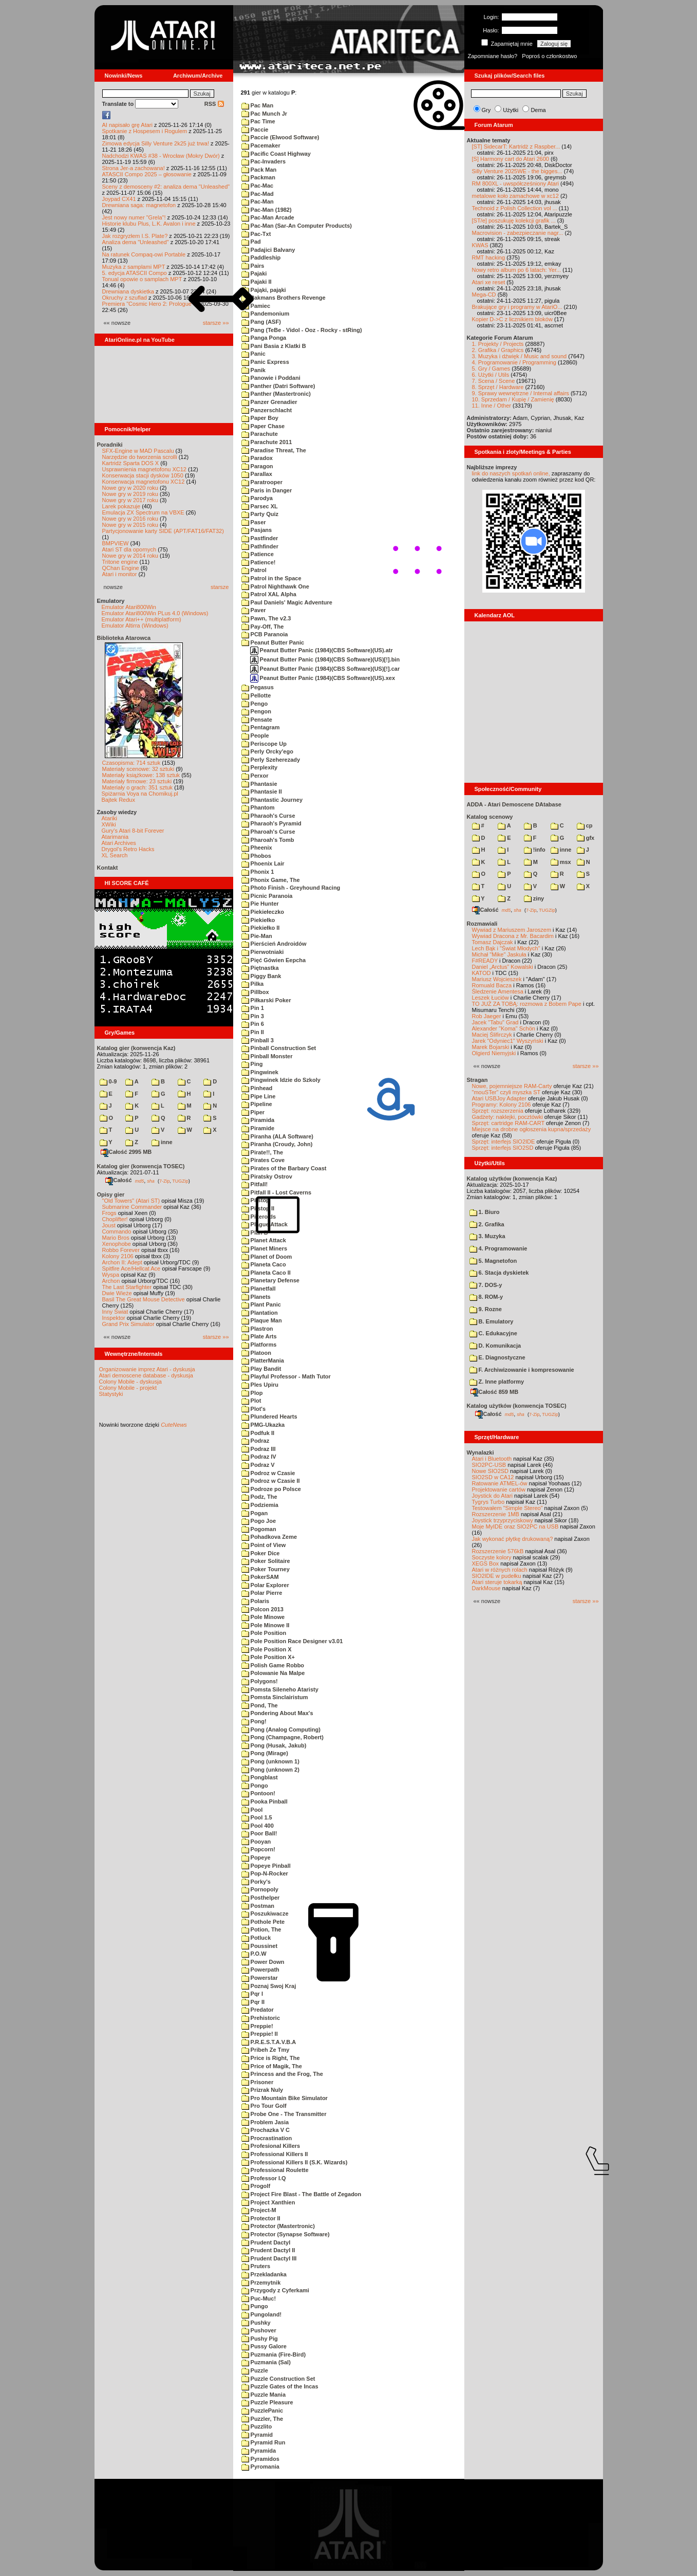 The width and height of the screenshot is (697, 2576). I want to click on access video or film library, so click(438, 105).